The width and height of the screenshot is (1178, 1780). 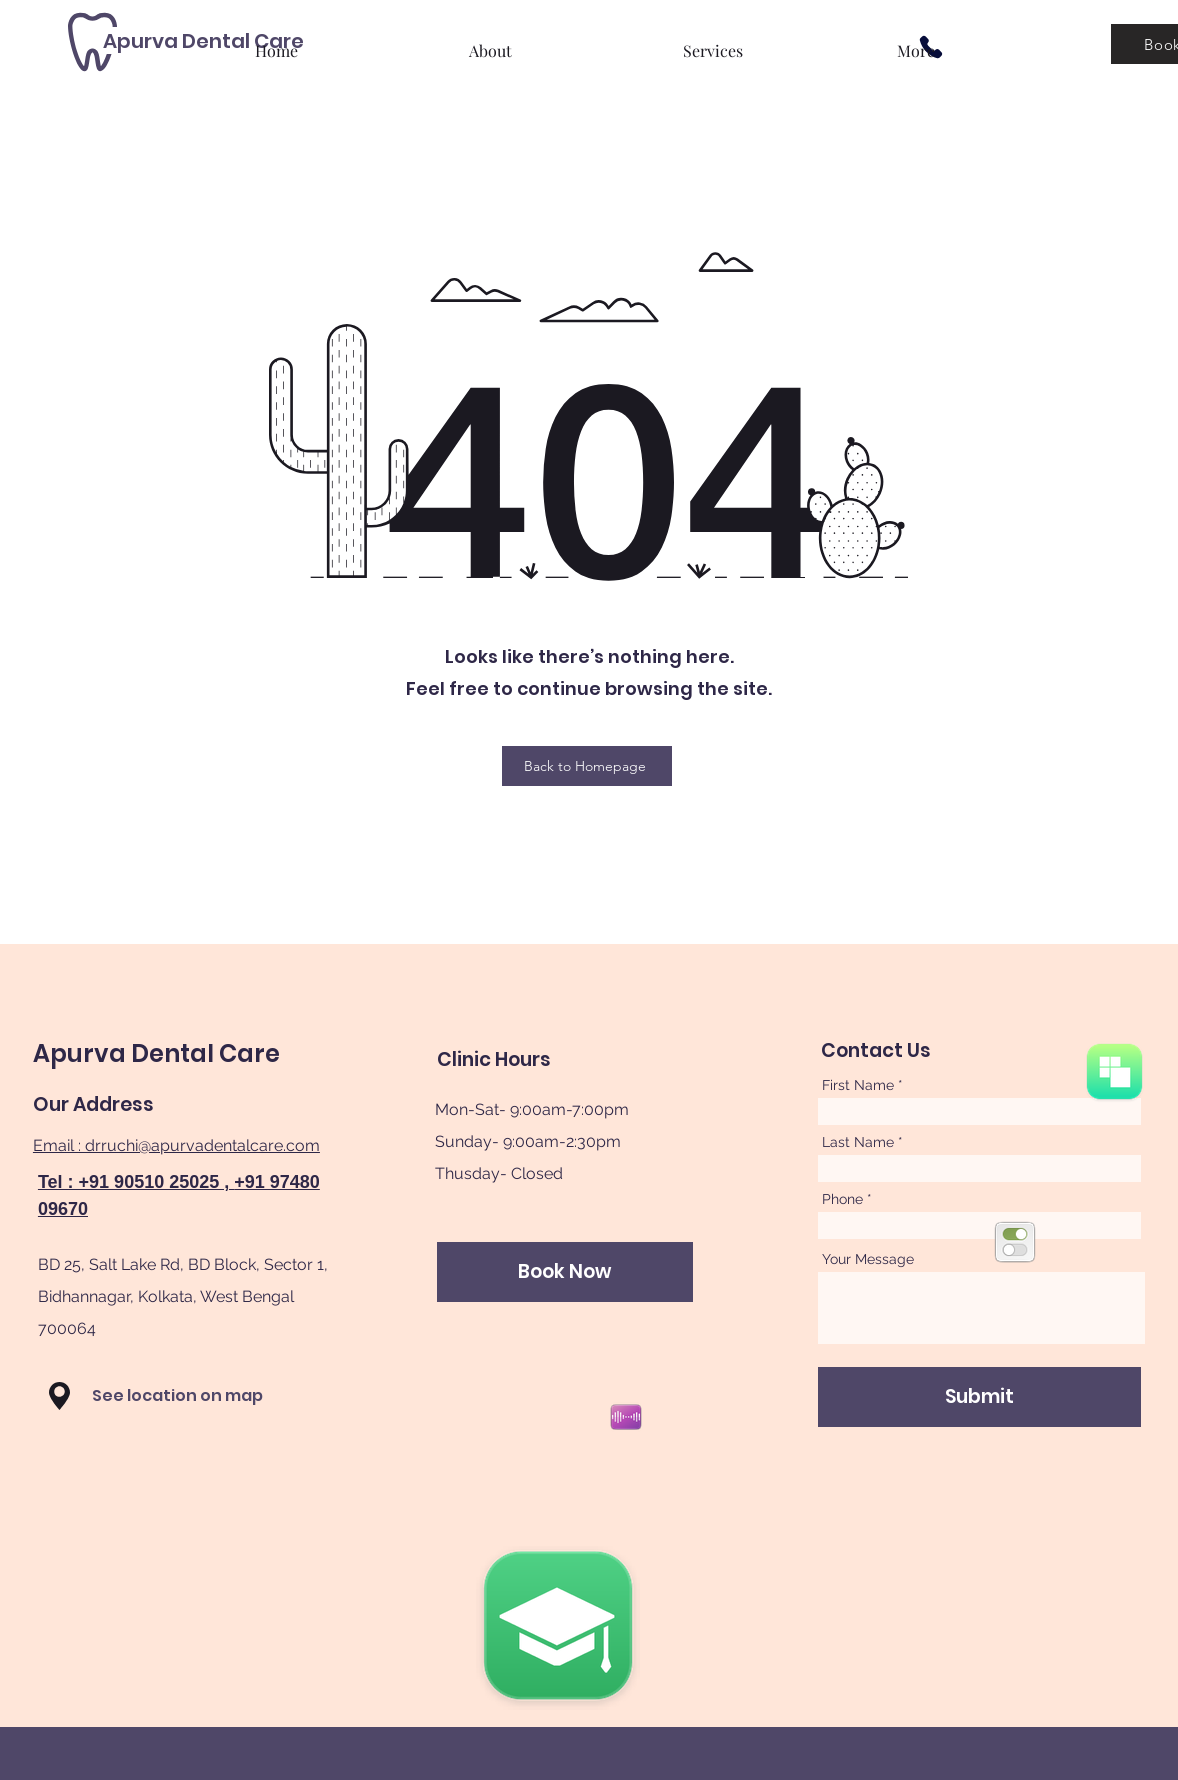 I want to click on open the sound recorder app, so click(x=626, y=1417).